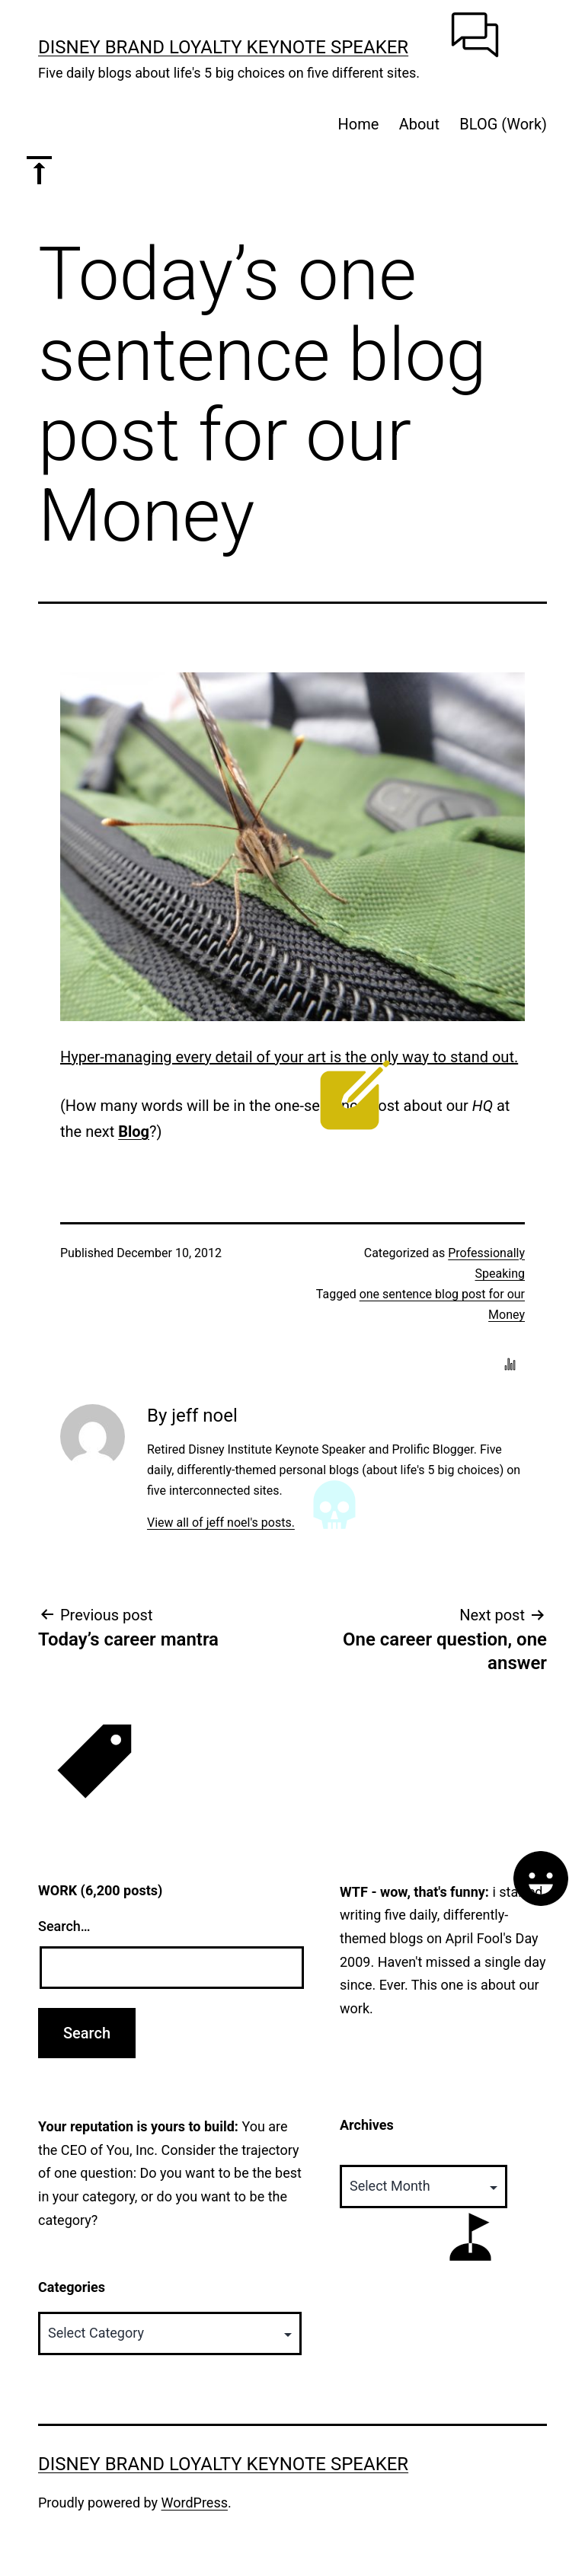 This screenshot has height=2576, width=585. What do you see at coordinates (541, 1879) in the screenshot?
I see `rate your experience positively` at bounding box center [541, 1879].